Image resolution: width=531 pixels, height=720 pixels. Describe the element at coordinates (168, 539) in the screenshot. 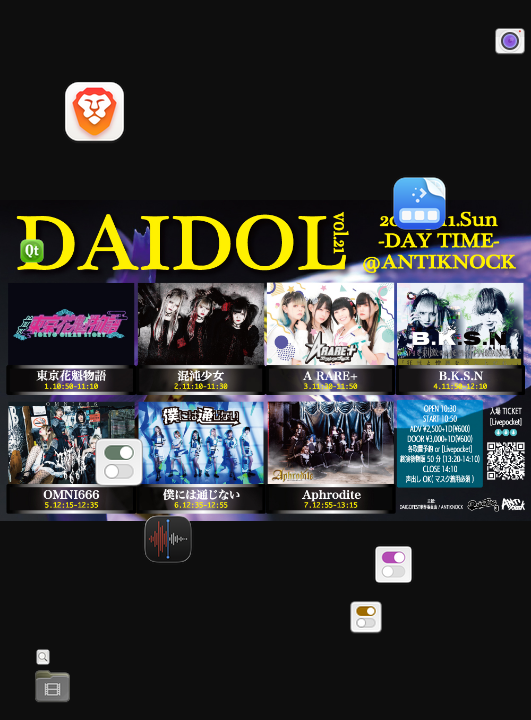

I see `open voice memos app` at that location.